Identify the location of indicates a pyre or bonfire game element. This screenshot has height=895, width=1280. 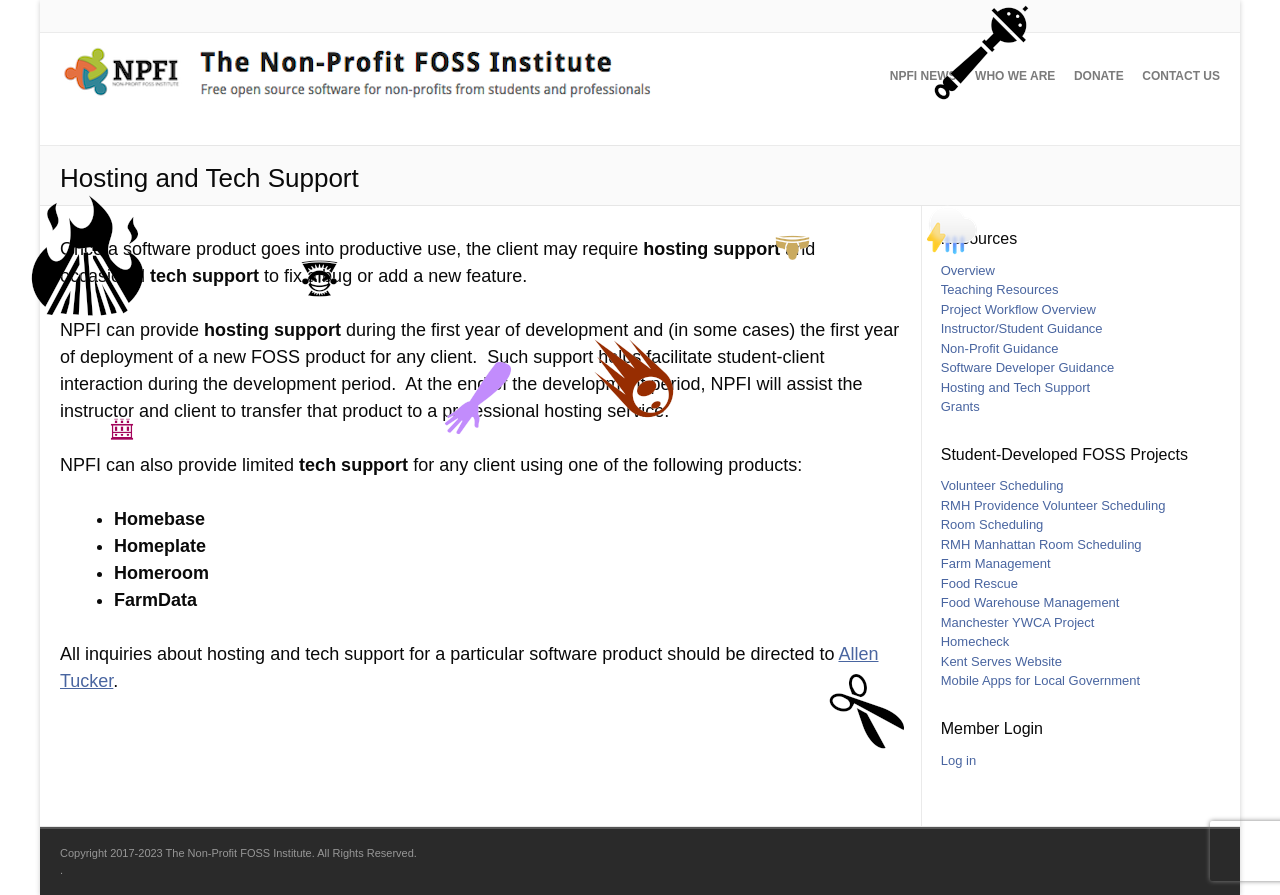
(87, 255).